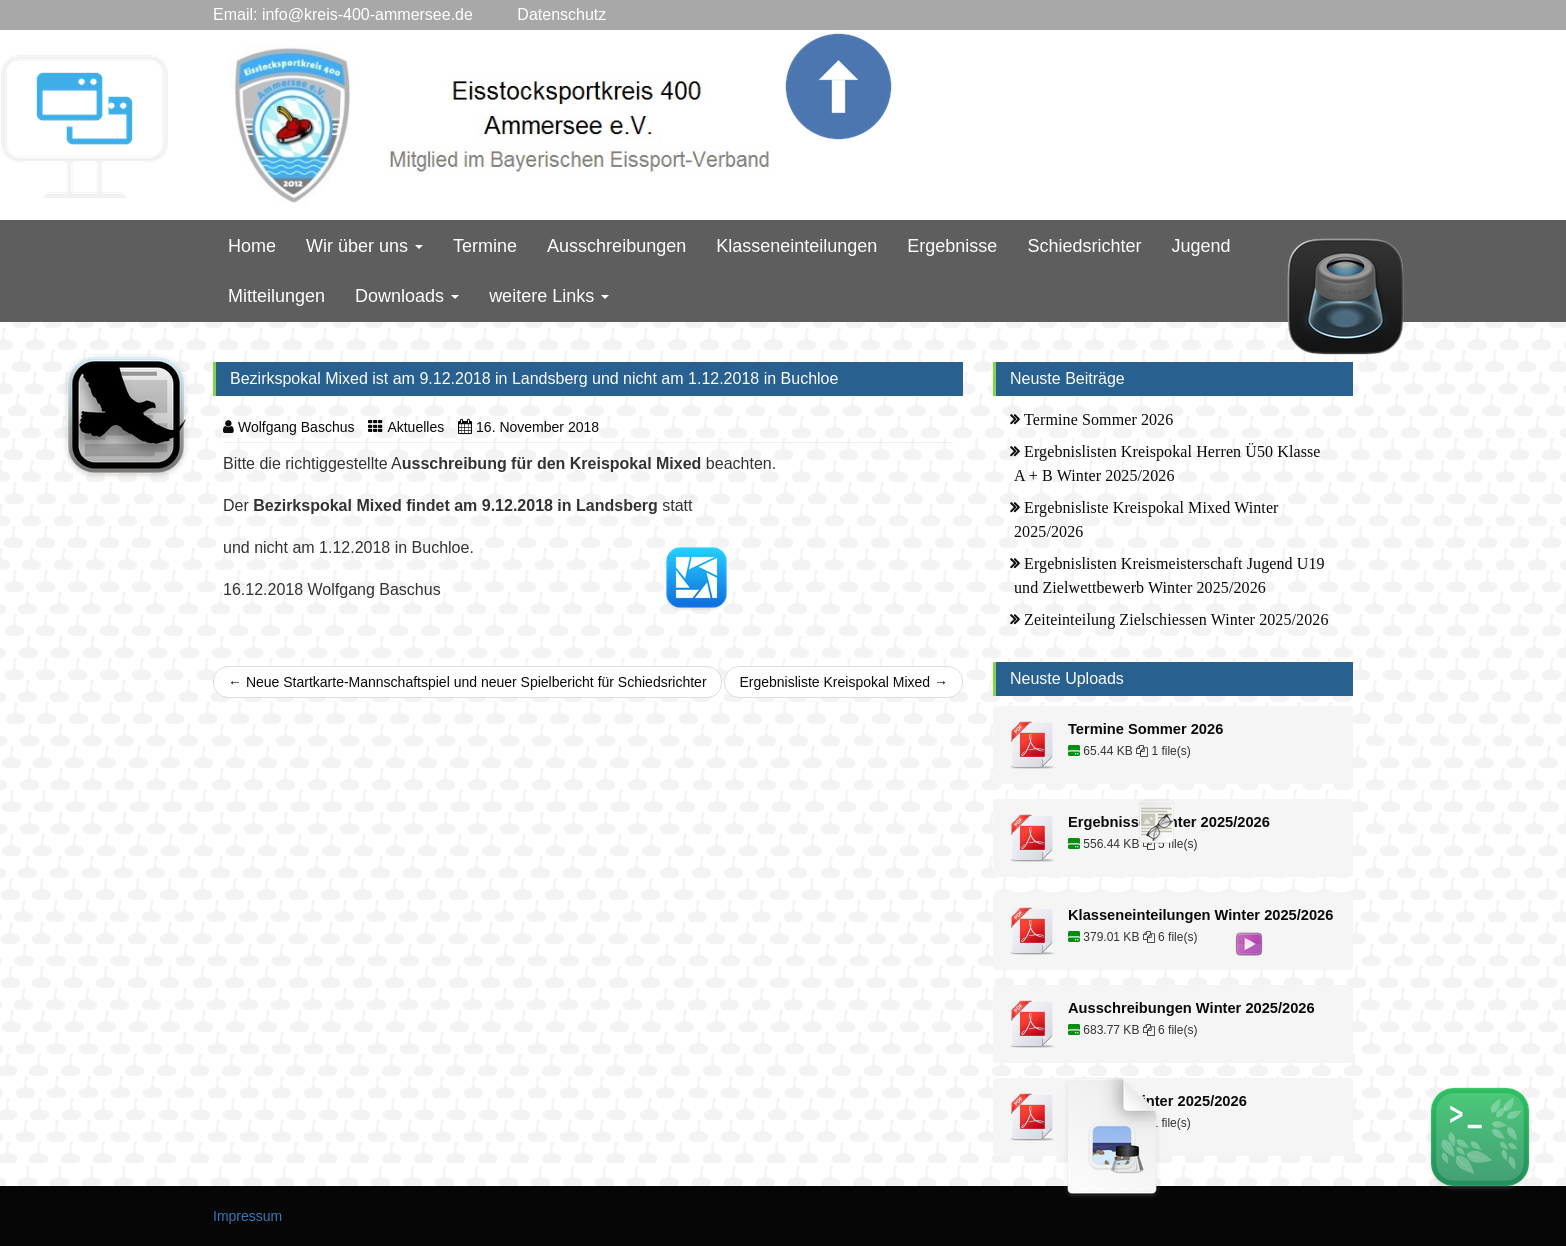  What do you see at coordinates (1345, 296) in the screenshot?
I see `open Preview app to view images and PDFs` at bounding box center [1345, 296].